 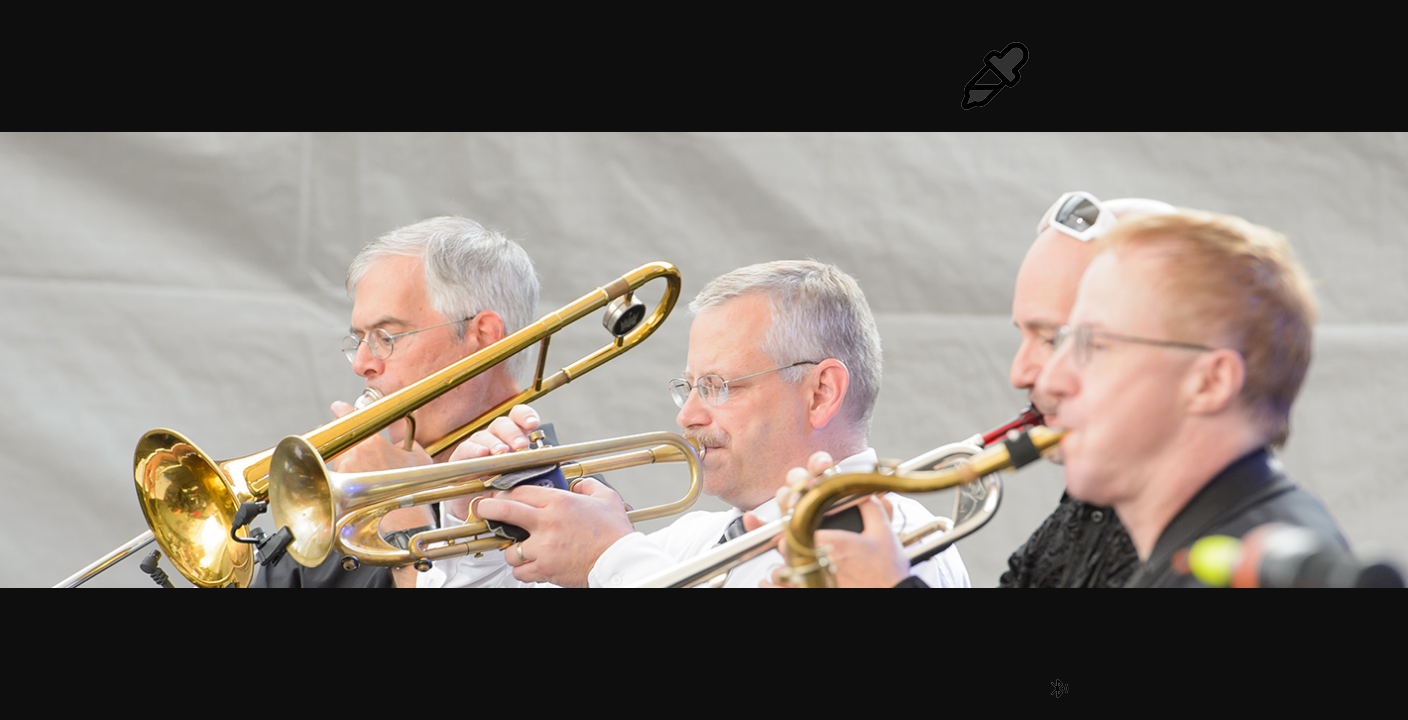 I want to click on pick a color from the canvas, so click(x=995, y=76).